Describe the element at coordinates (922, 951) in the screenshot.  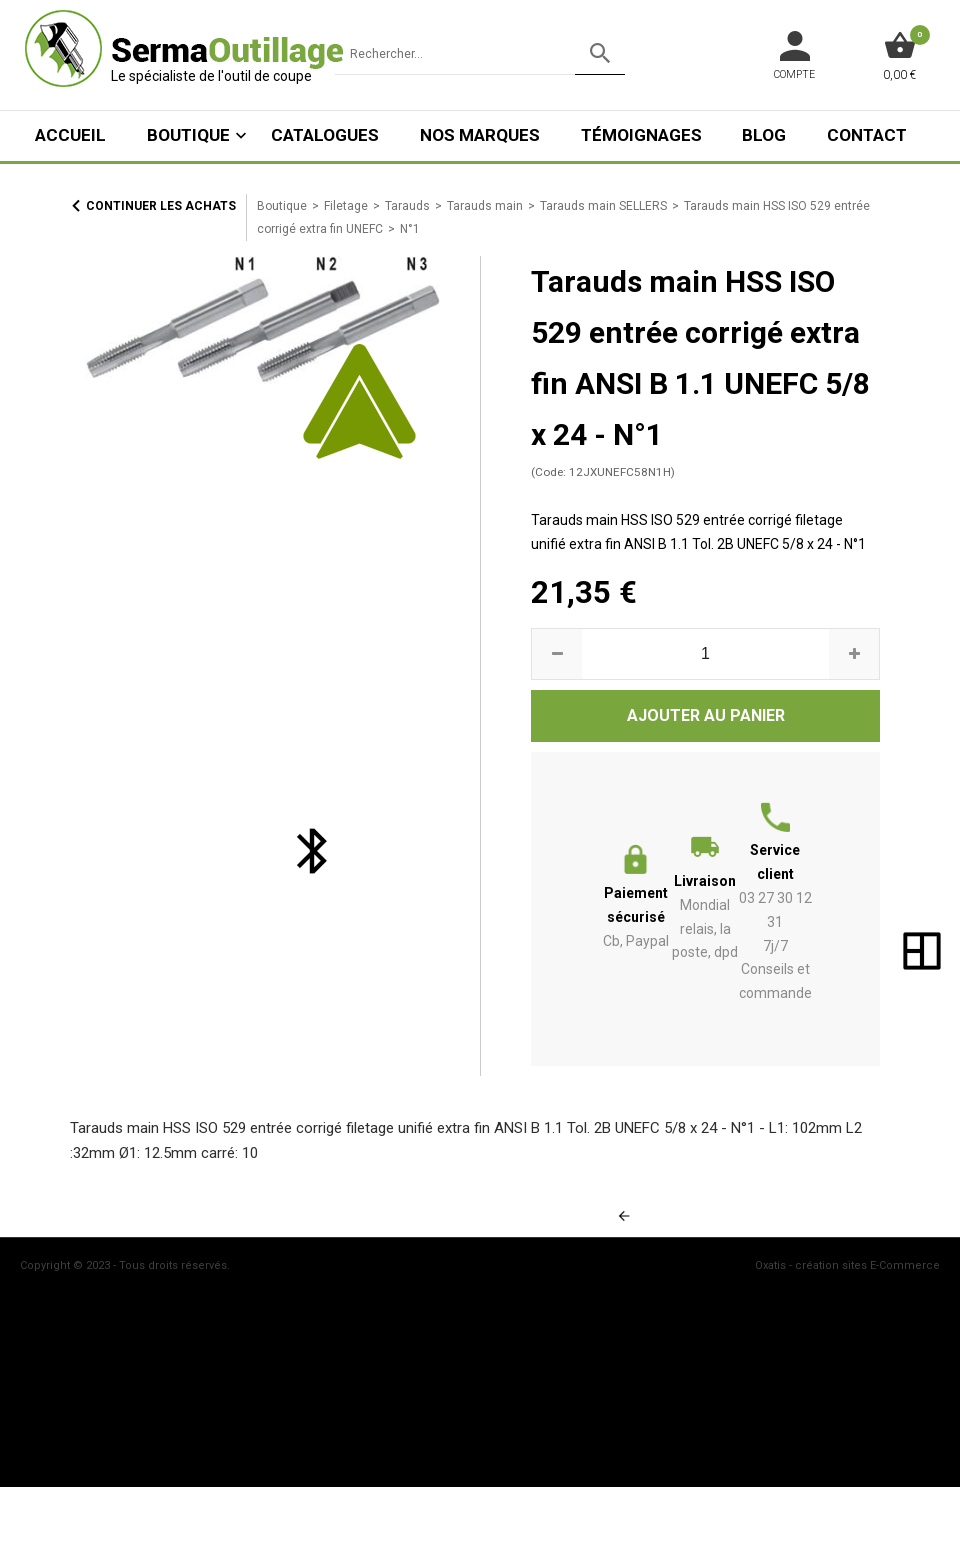
I see `switch to grid layout view` at that location.